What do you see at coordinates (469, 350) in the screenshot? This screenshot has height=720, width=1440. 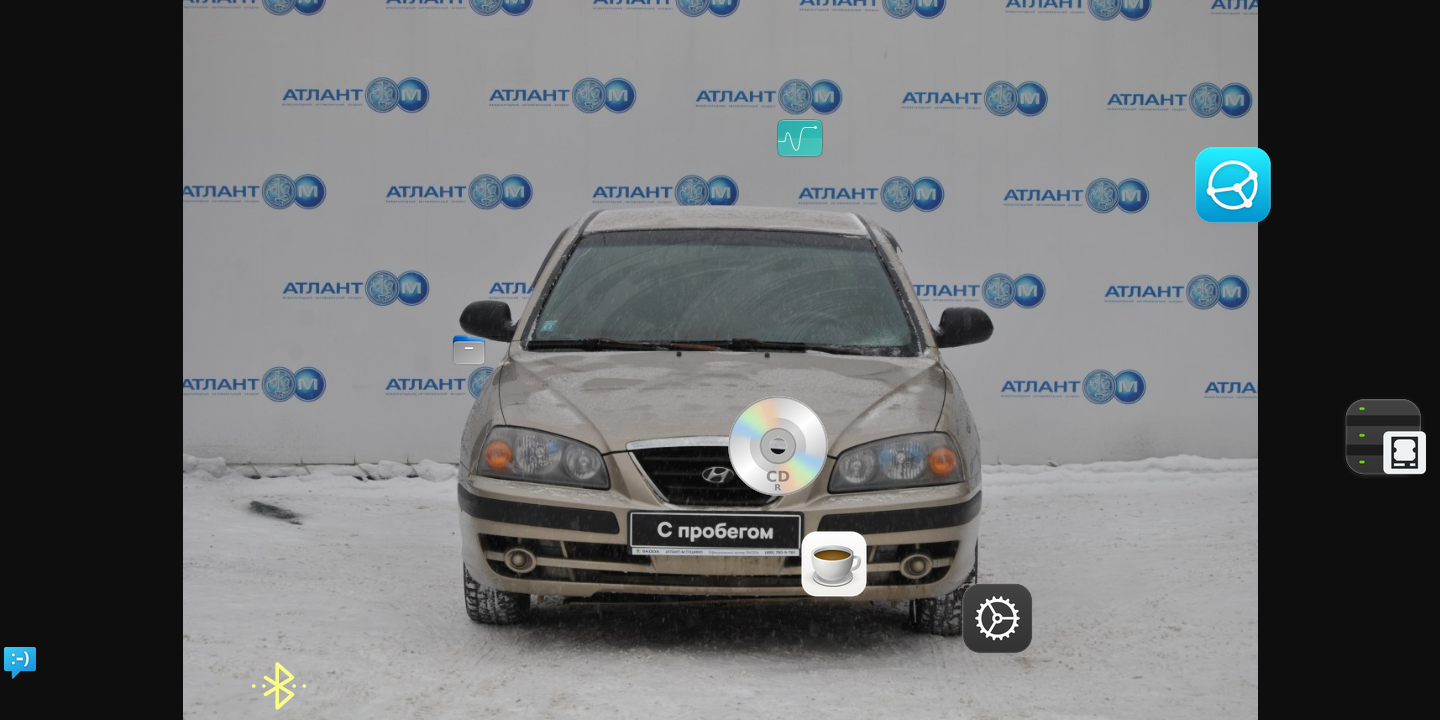 I see `open the nautilus file manager` at bounding box center [469, 350].